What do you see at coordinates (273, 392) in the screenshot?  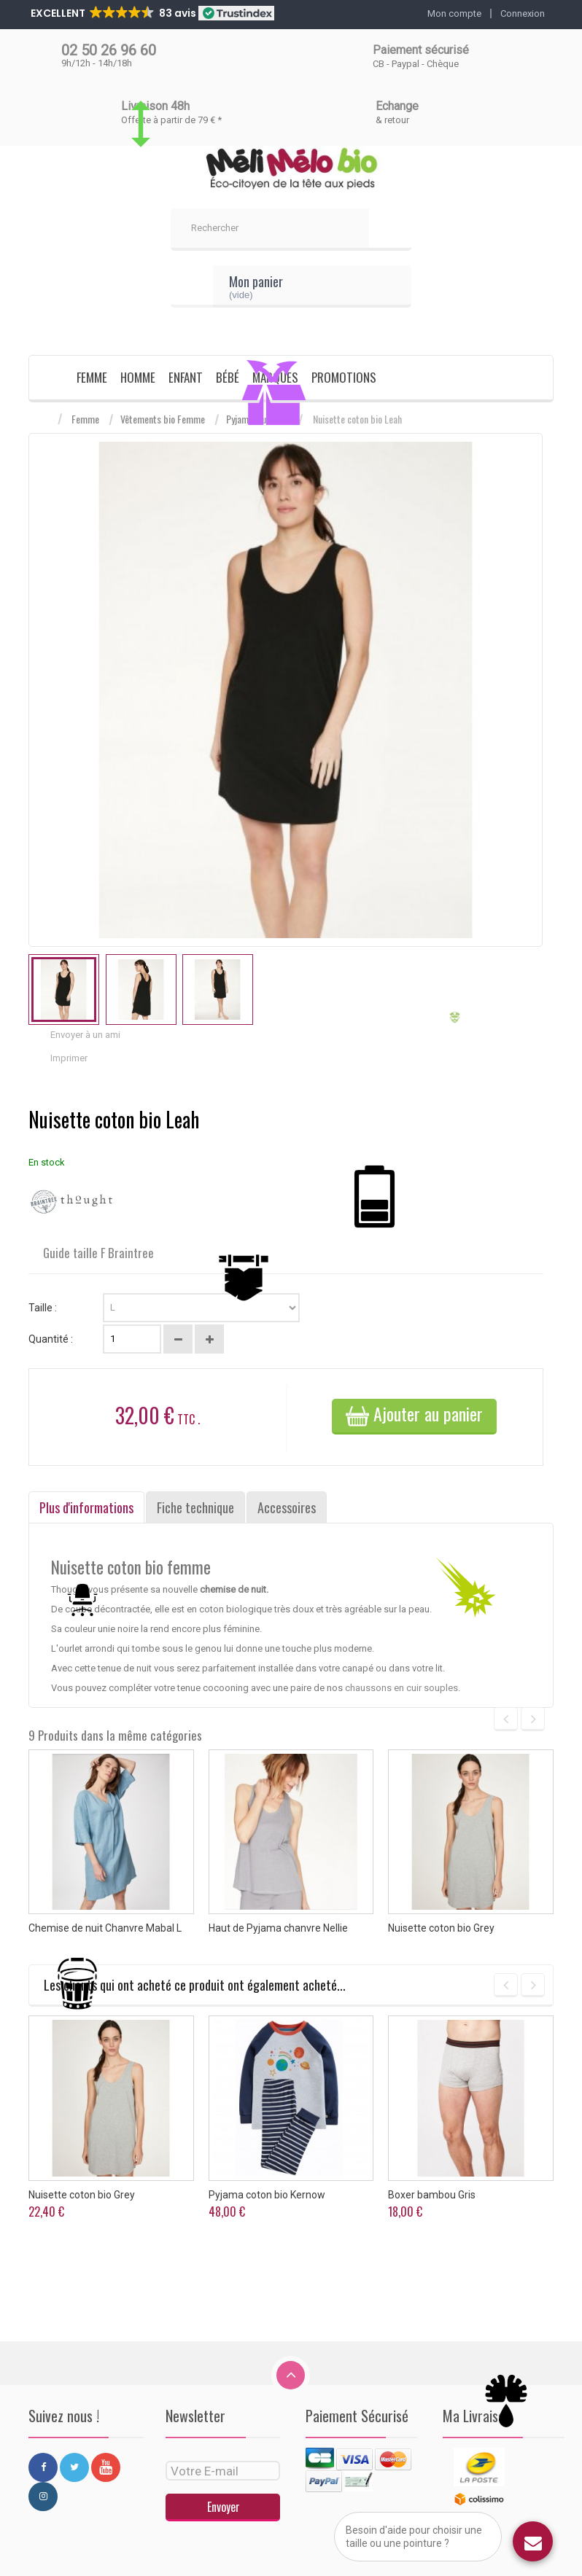 I see `unpack or open a delivery` at bounding box center [273, 392].